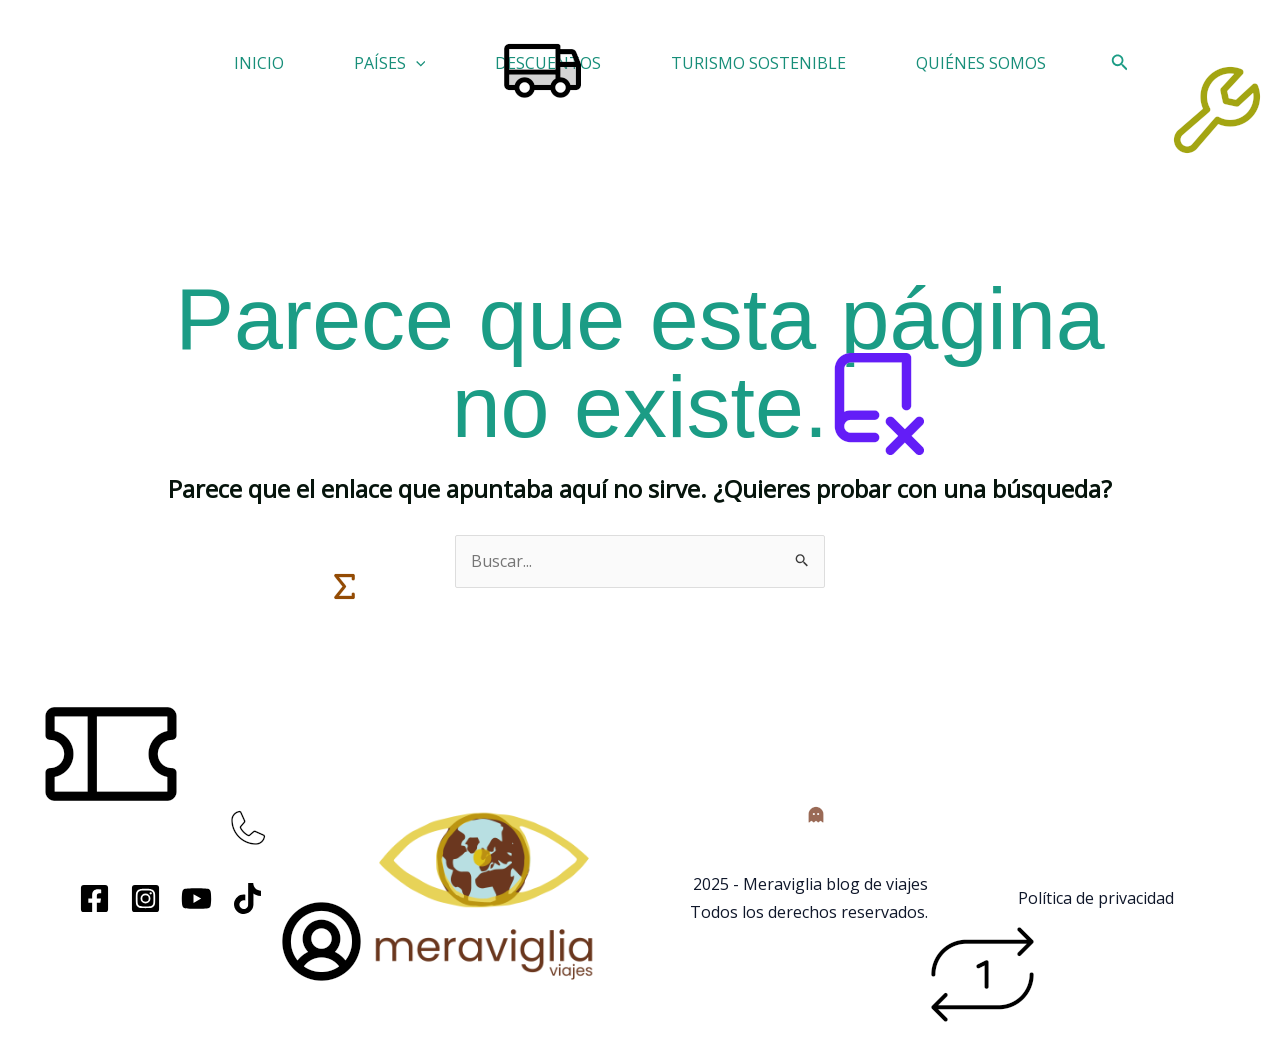 This screenshot has width=1280, height=1060. Describe the element at coordinates (1217, 110) in the screenshot. I see `access settings or configuration options` at that location.